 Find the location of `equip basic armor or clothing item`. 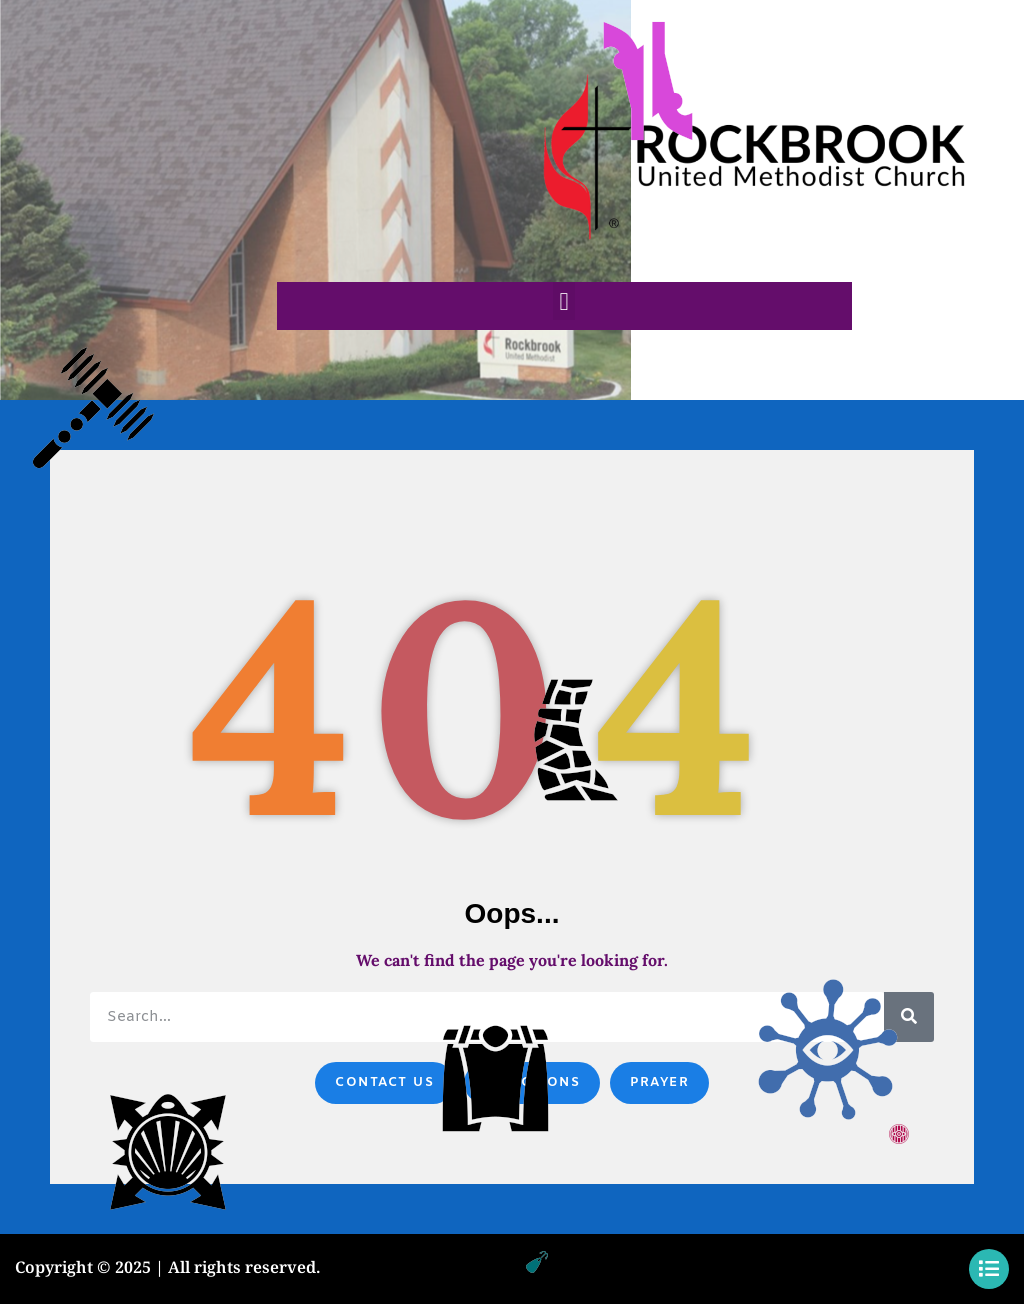

equip basic armor or clothing item is located at coordinates (495, 1078).